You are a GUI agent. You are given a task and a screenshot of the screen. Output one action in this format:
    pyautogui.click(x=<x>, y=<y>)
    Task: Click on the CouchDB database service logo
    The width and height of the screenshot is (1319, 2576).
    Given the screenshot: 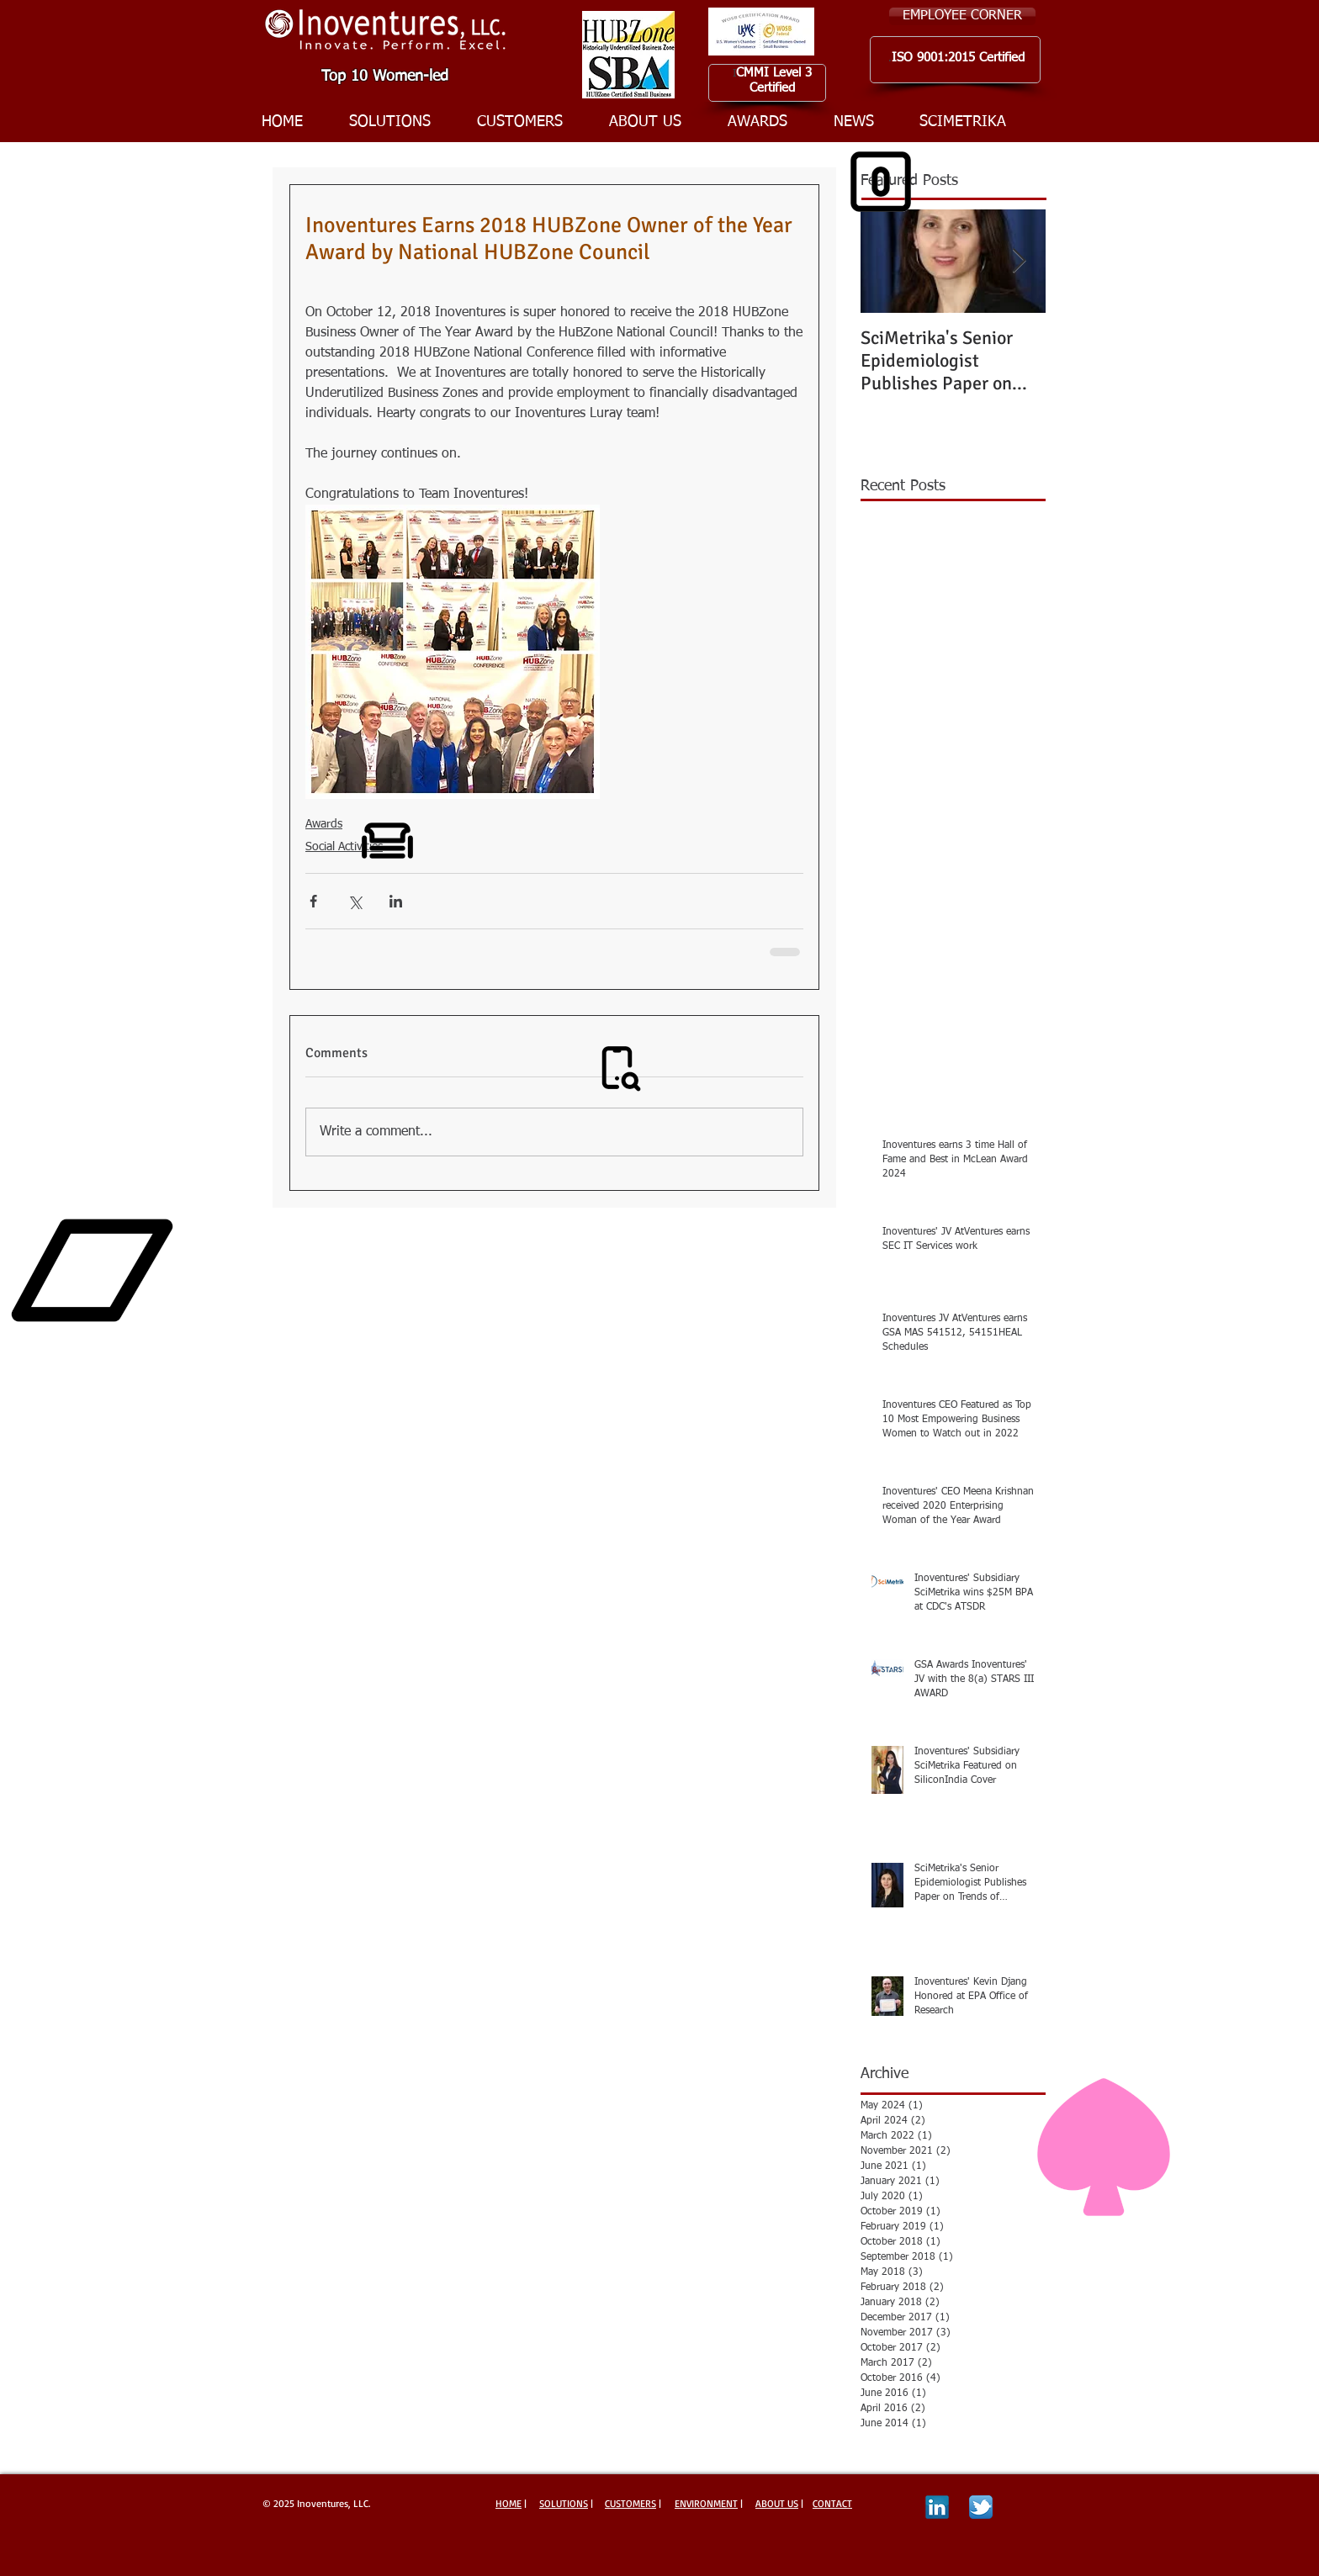 What is the action you would take?
    pyautogui.click(x=387, y=840)
    